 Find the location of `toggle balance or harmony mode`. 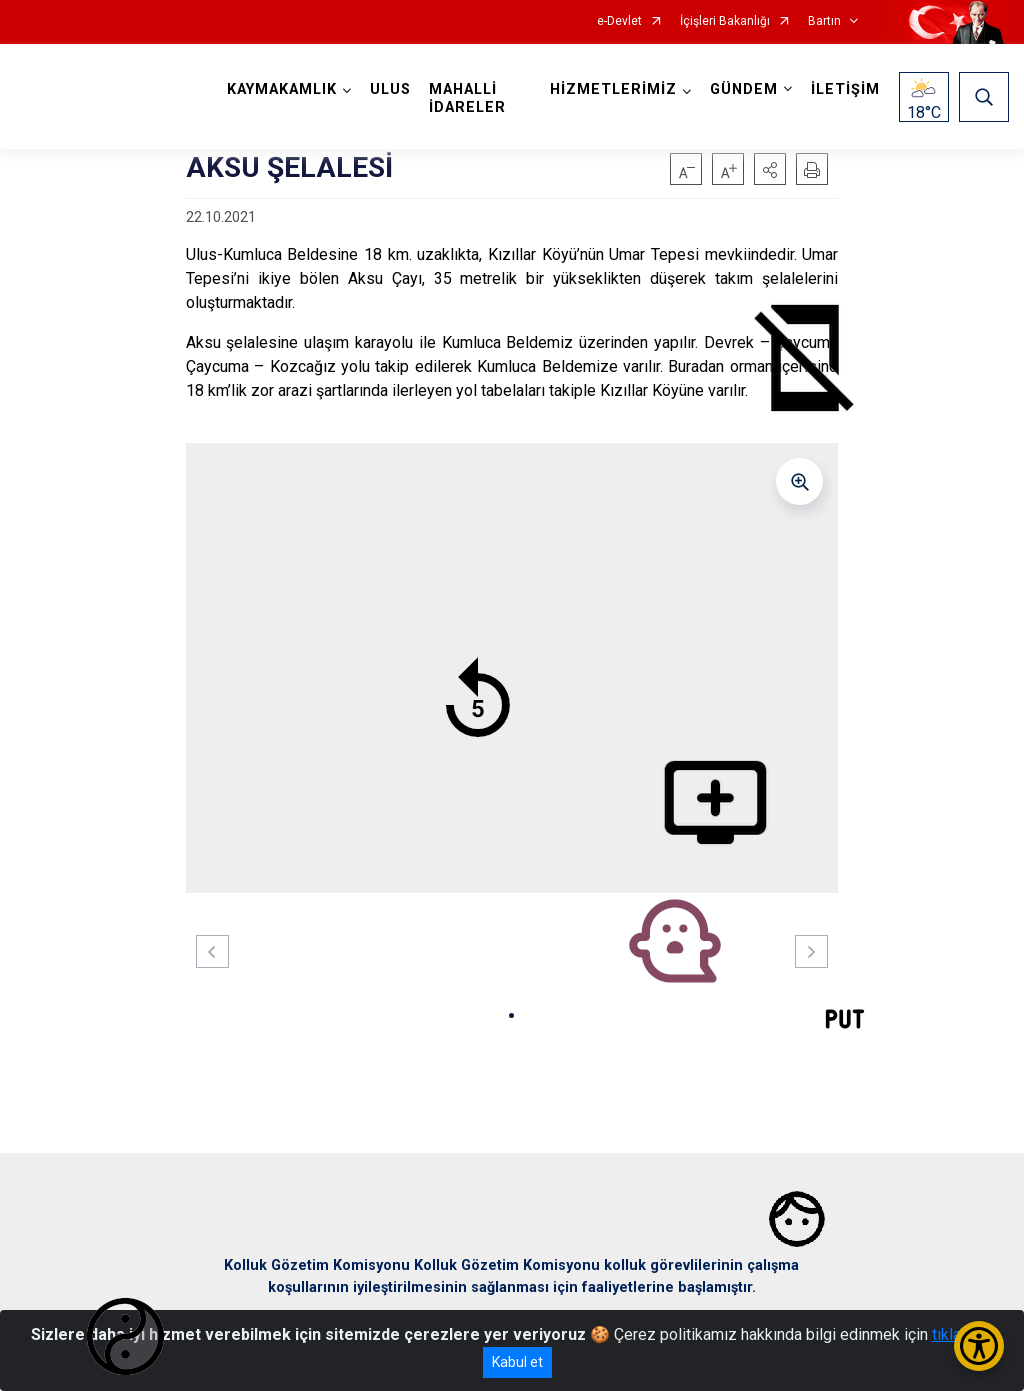

toggle balance or harmony mode is located at coordinates (125, 1336).